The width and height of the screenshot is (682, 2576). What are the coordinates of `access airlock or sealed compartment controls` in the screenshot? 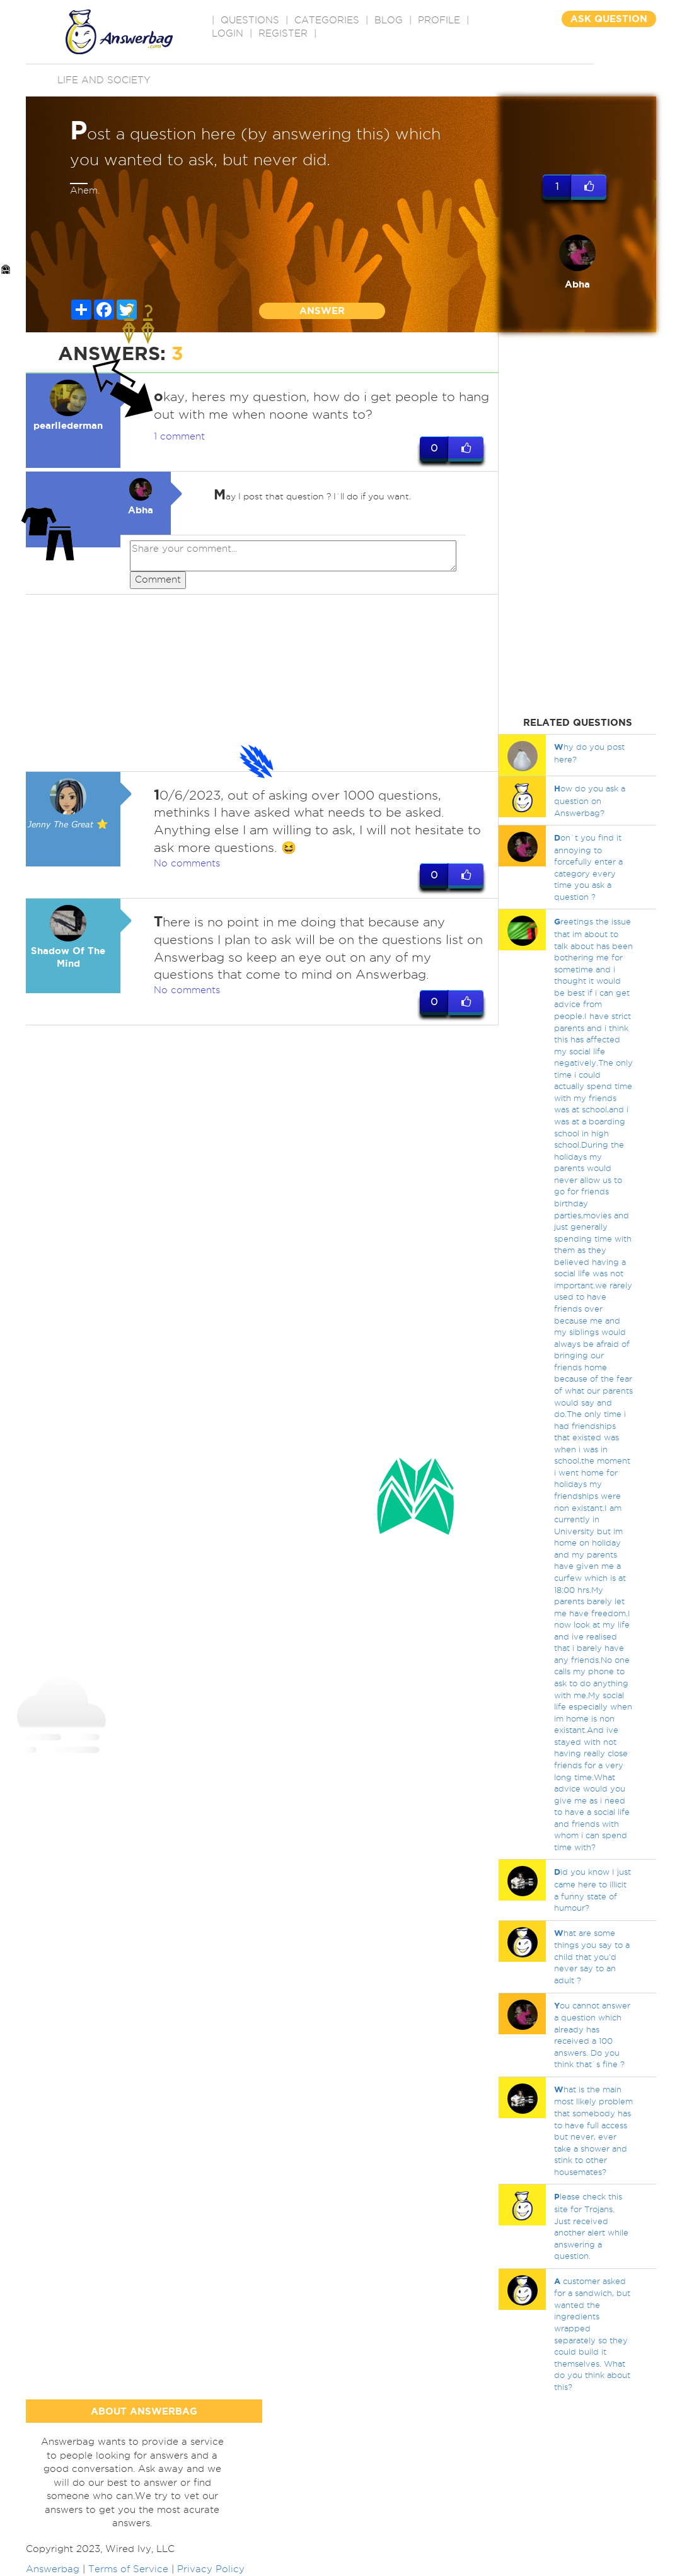 It's located at (6, 269).